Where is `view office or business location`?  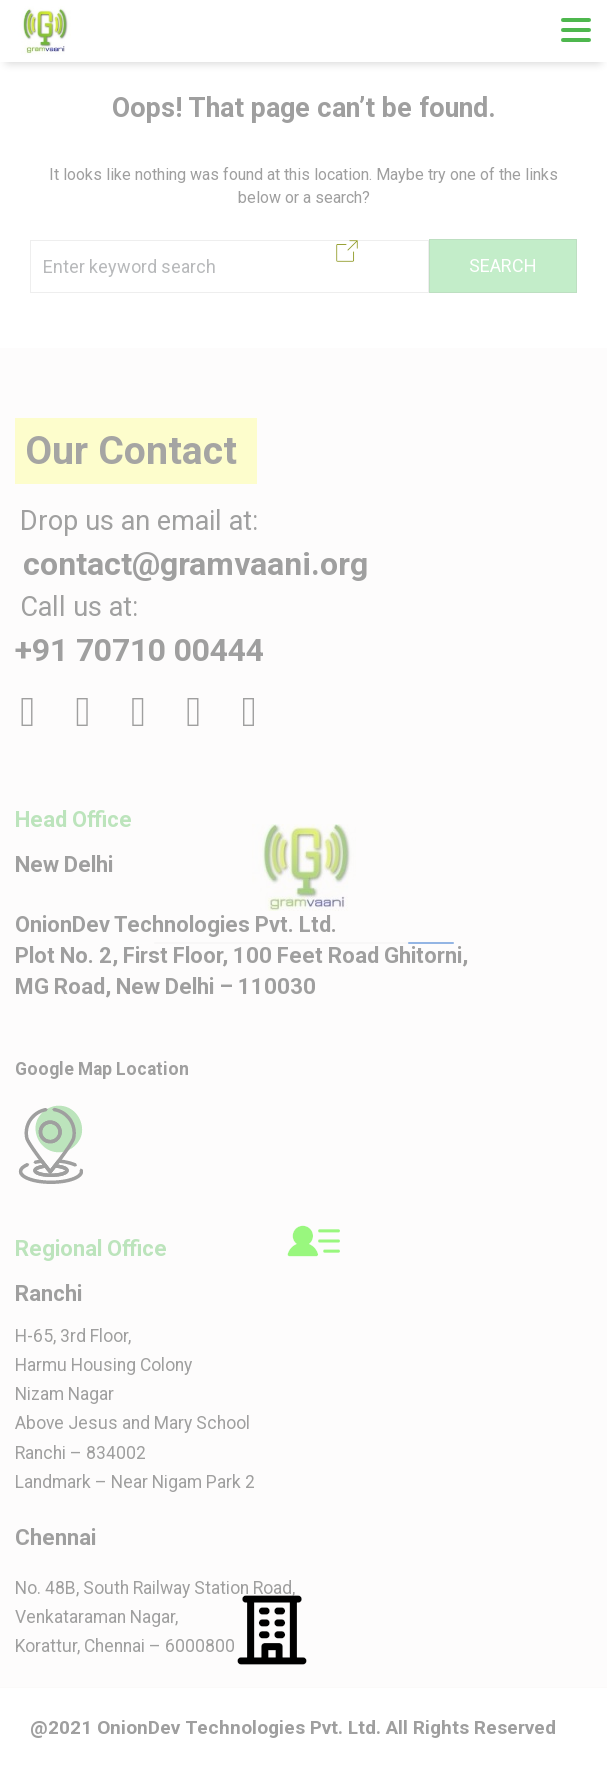 view office or business location is located at coordinates (272, 1630).